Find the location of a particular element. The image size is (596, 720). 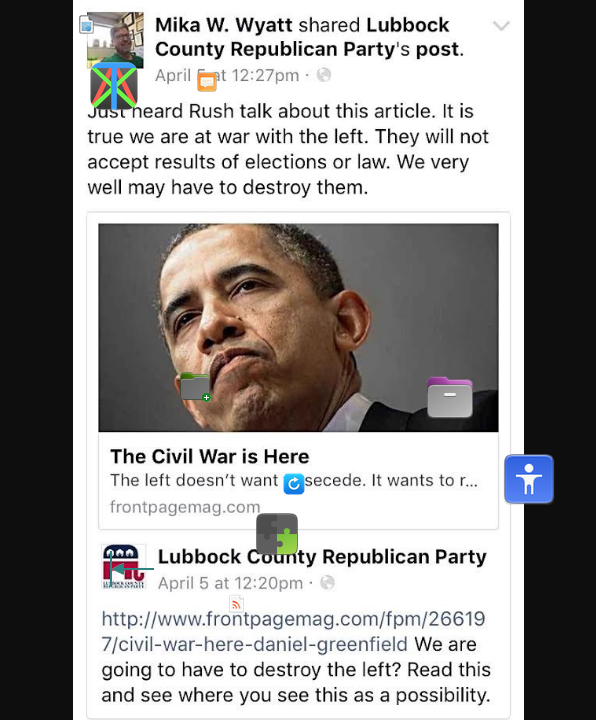

open tixati torrent client is located at coordinates (114, 86).